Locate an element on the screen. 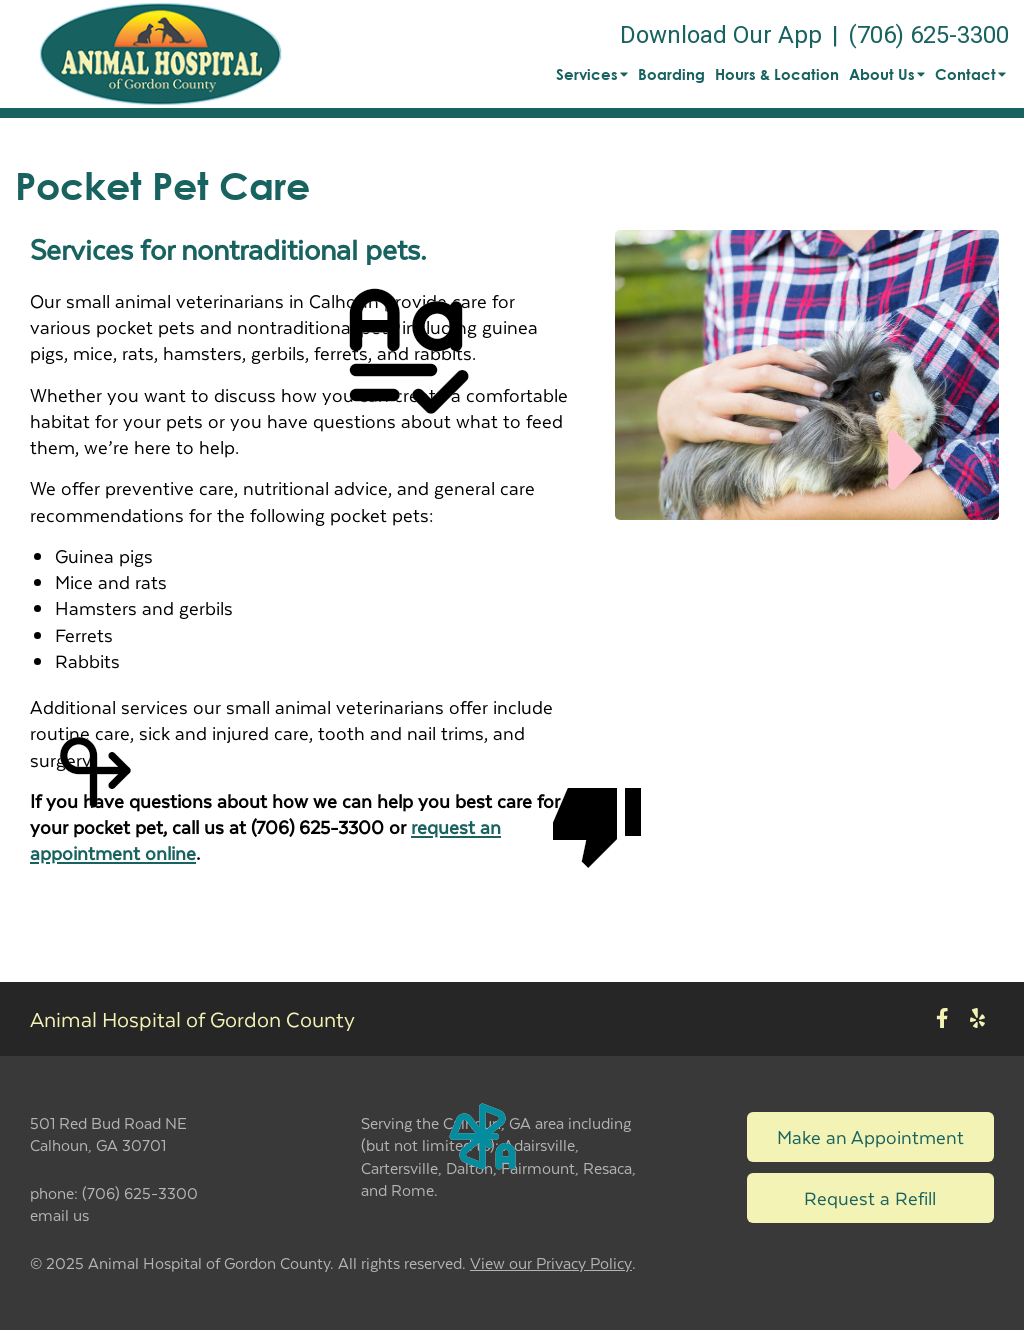  redo or repeat last action is located at coordinates (93, 770).